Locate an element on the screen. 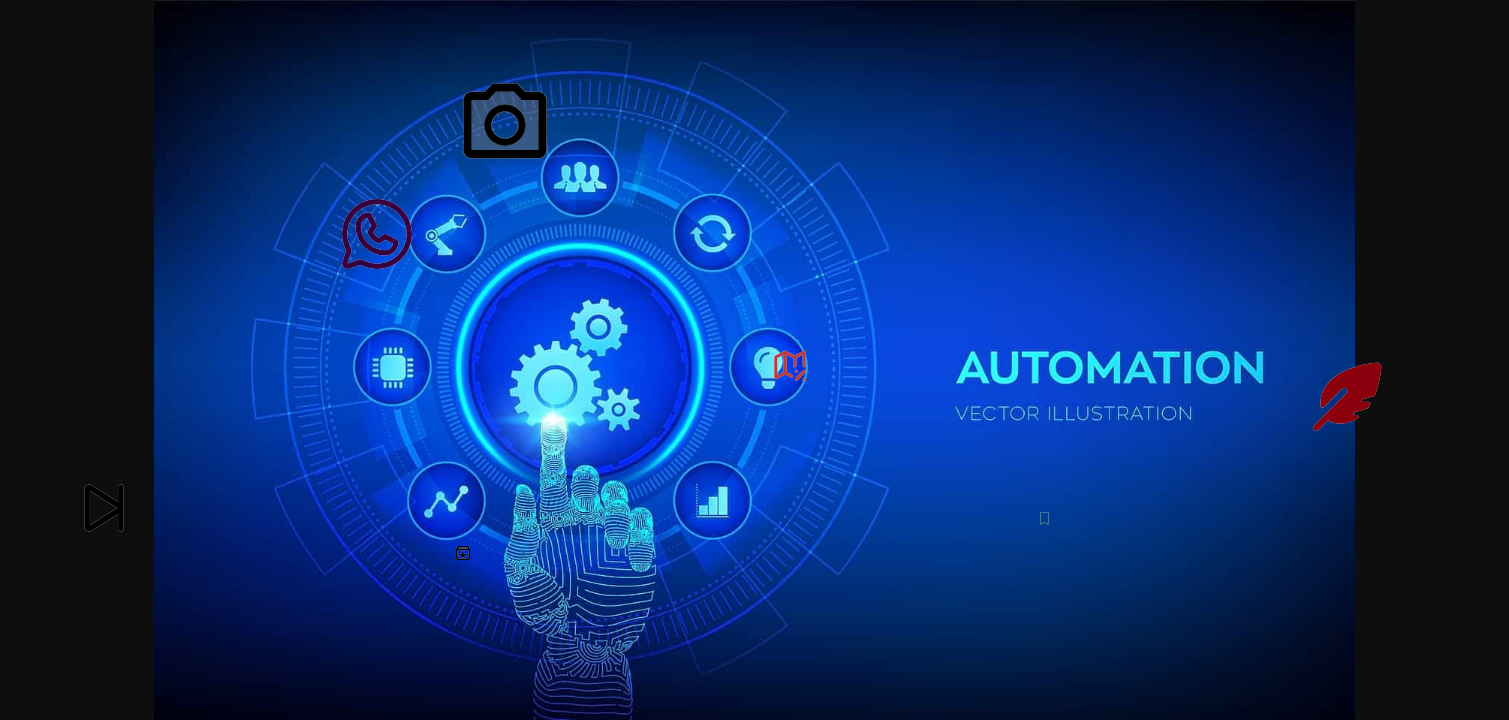 The image size is (1509, 720). skip to the next track or video is located at coordinates (104, 508).